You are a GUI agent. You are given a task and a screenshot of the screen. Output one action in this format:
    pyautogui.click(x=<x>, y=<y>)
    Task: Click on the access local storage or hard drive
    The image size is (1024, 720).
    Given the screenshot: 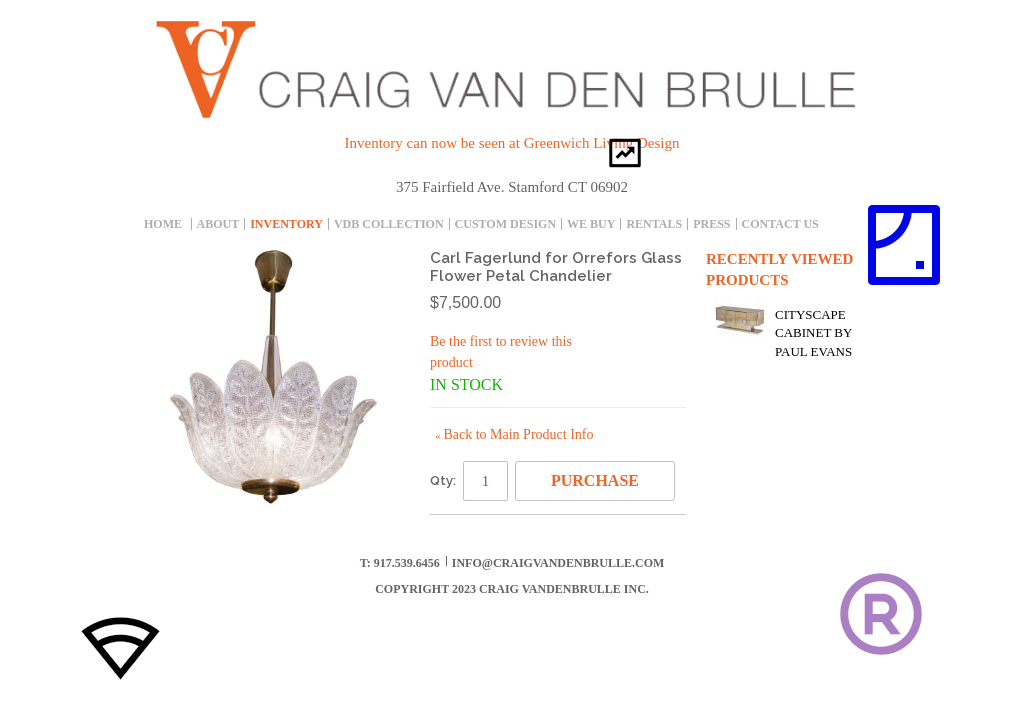 What is the action you would take?
    pyautogui.click(x=904, y=245)
    